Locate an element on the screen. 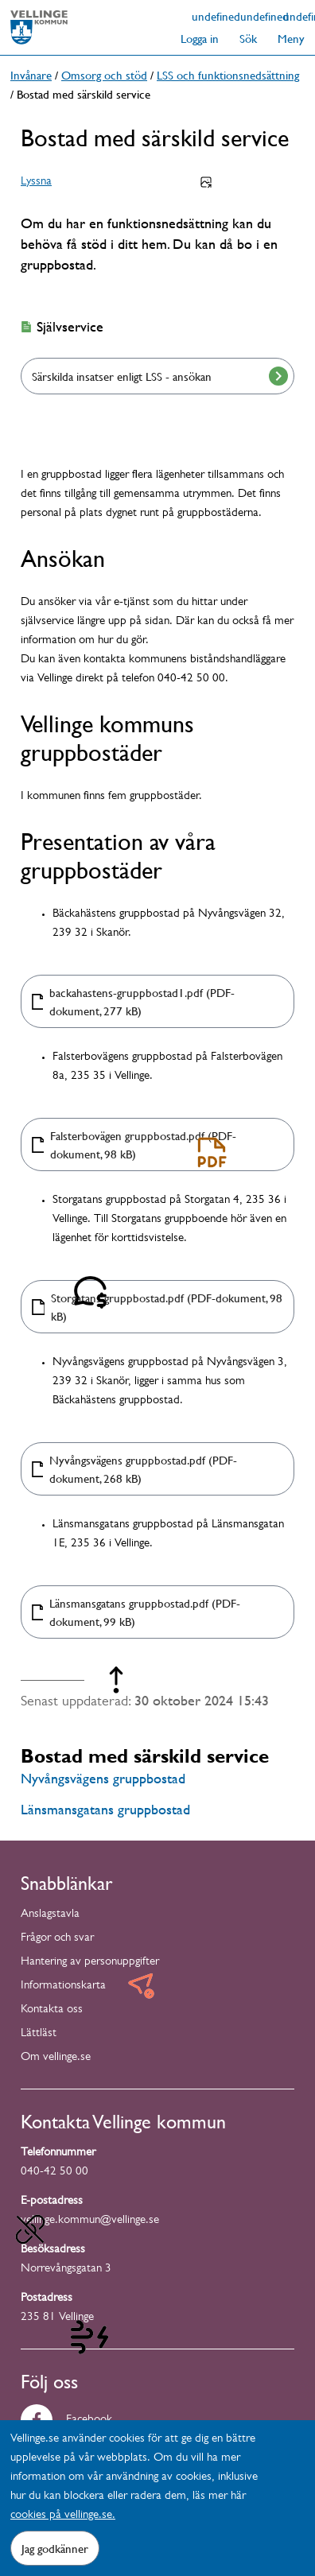  send or receive payment messages is located at coordinates (90, 1290).